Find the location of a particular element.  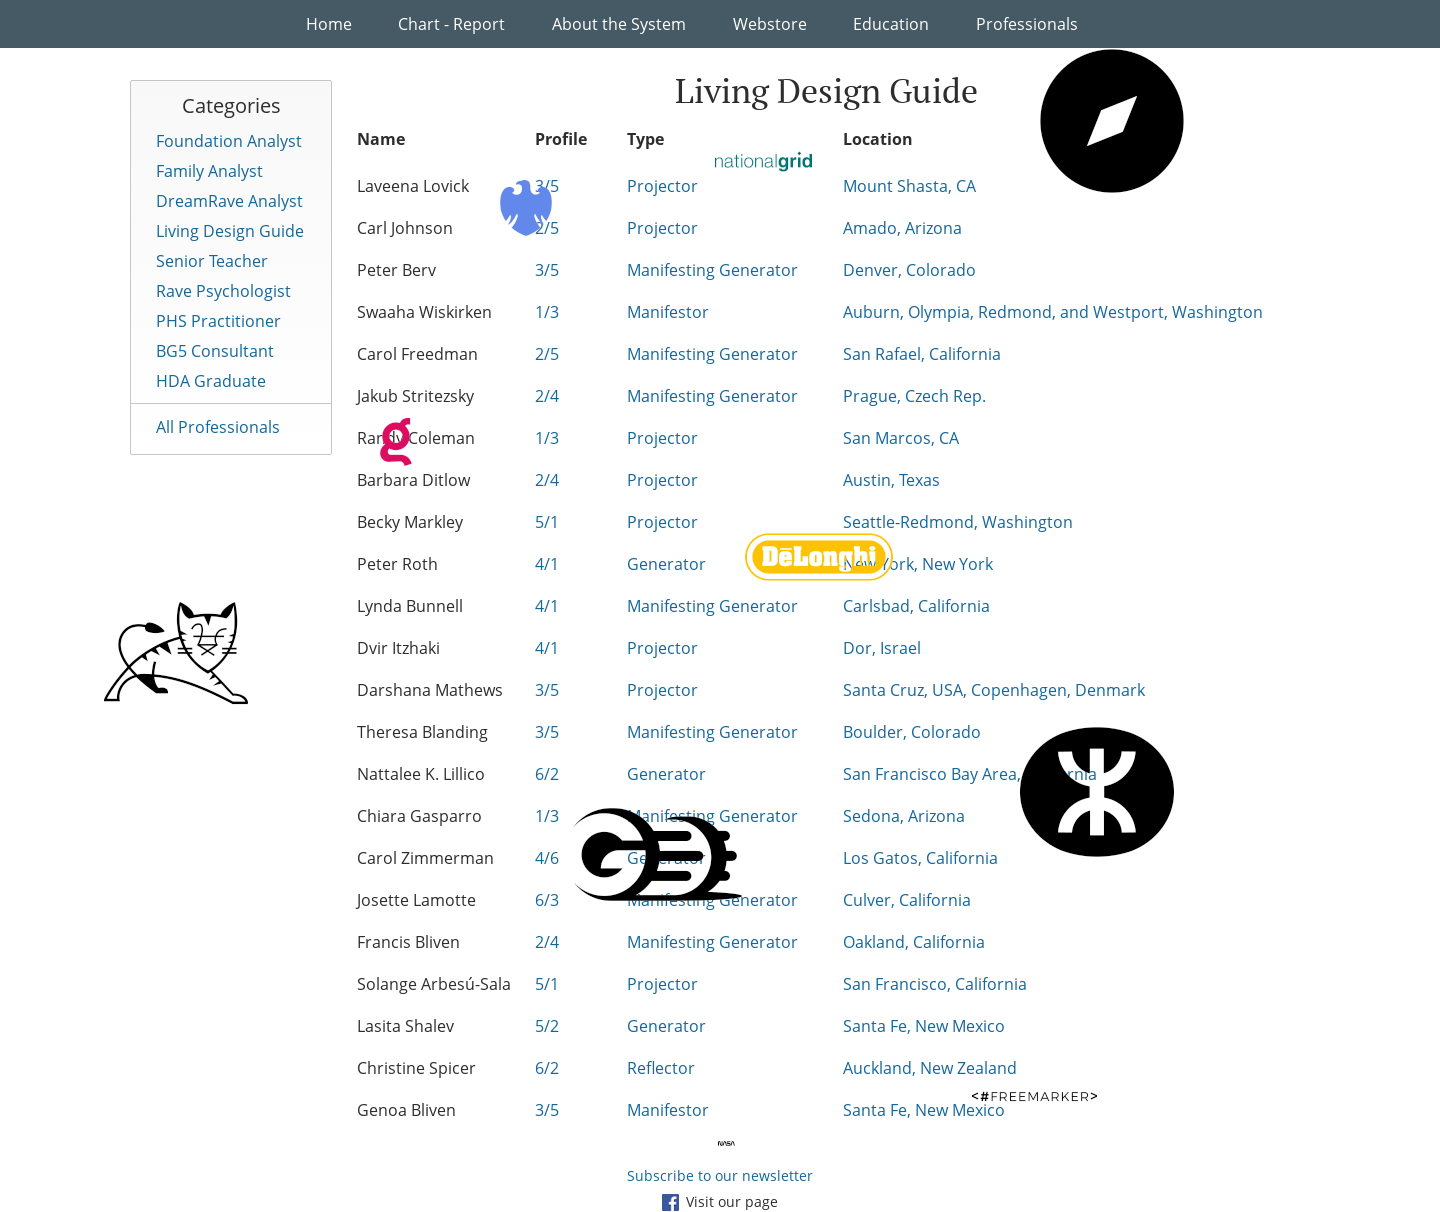

apache freemarker template engine logo is located at coordinates (1034, 1096).